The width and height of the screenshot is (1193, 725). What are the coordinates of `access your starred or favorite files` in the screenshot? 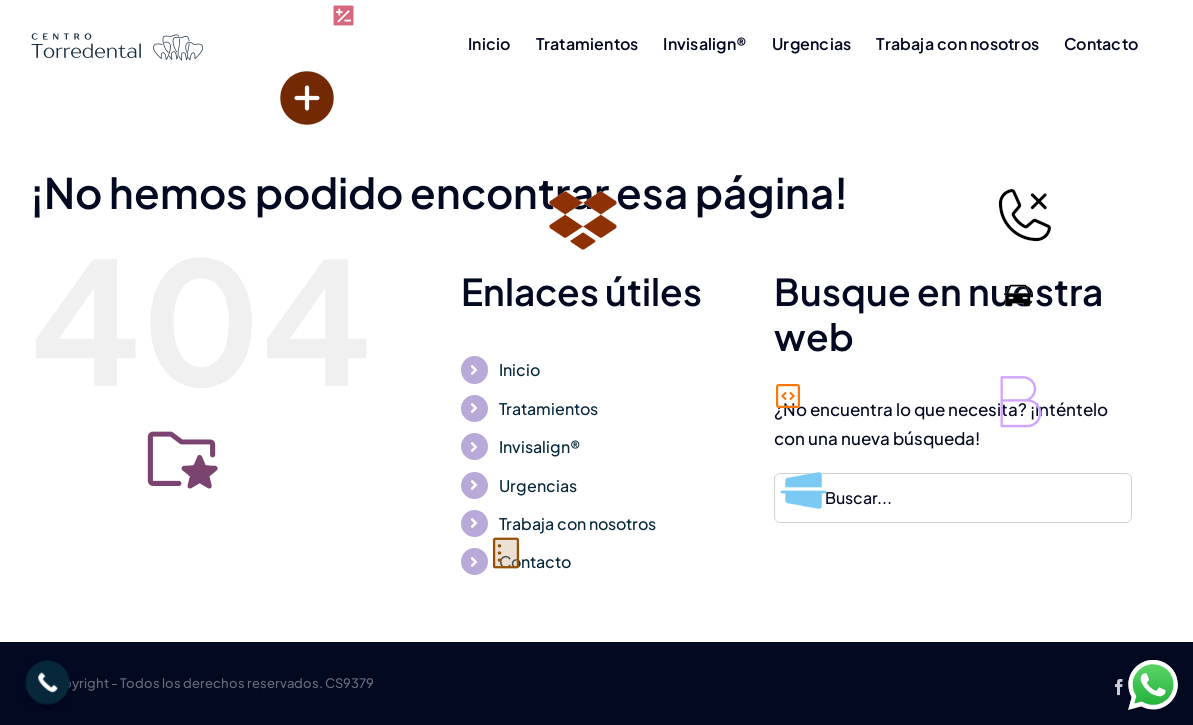 It's located at (181, 457).